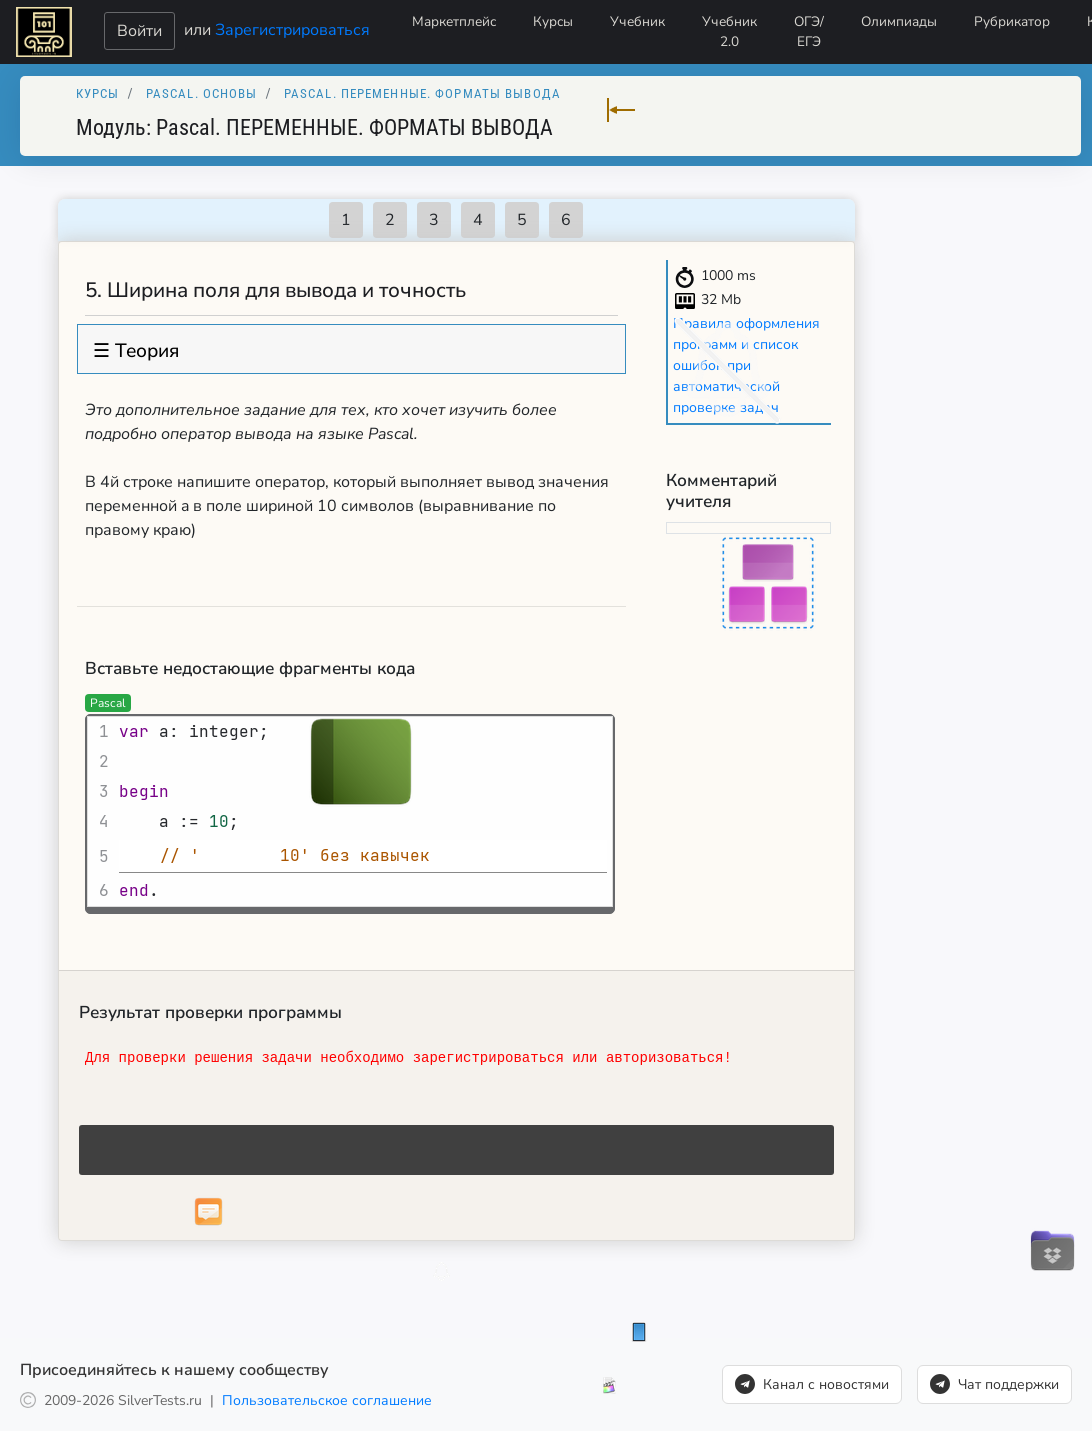 The width and height of the screenshot is (1092, 1431). What do you see at coordinates (1052, 1250) in the screenshot?
I see `open your dropbox synced folder` at bounding box center [1052, 1250].